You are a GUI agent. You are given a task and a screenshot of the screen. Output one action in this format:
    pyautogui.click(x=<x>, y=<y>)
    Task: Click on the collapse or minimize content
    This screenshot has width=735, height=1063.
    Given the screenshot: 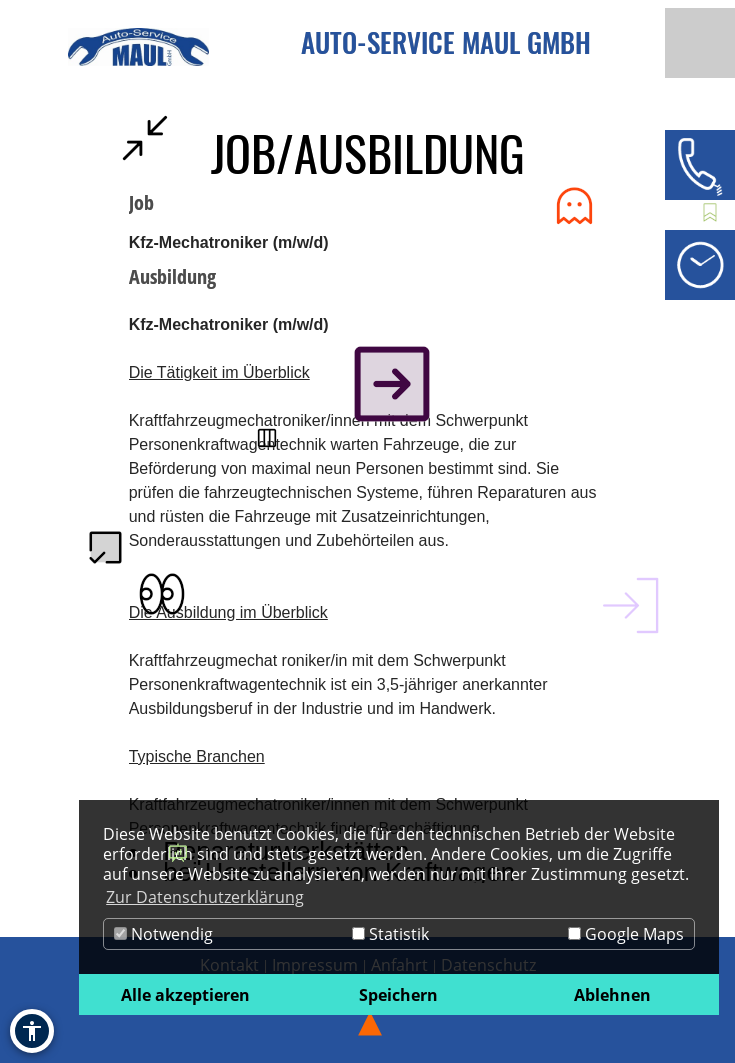 What is the action you would take?
    pyautogui.click(x=145, y=138)
    